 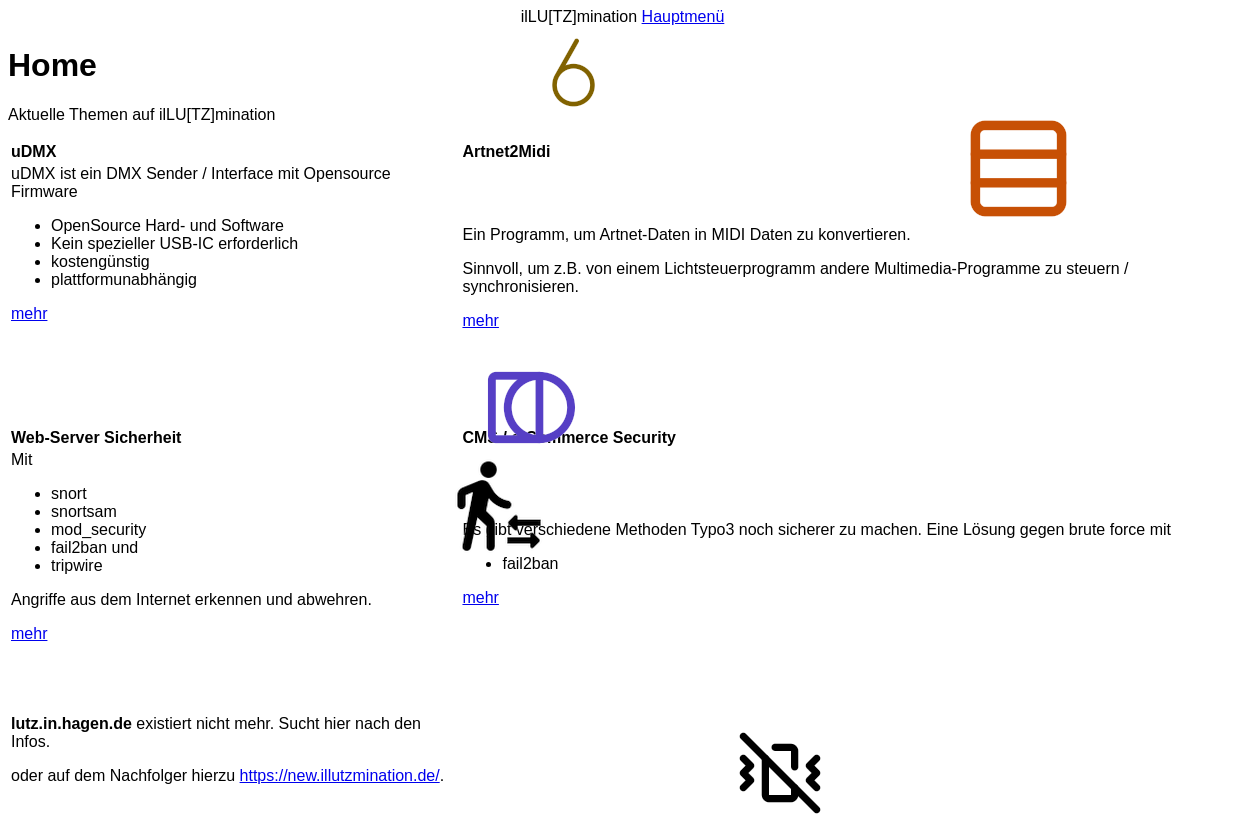 What do you see at coordinates (531, 407) in the screenshot?
I see `toggle between rectangular and circular view modes` at bounding box center [531, 407].